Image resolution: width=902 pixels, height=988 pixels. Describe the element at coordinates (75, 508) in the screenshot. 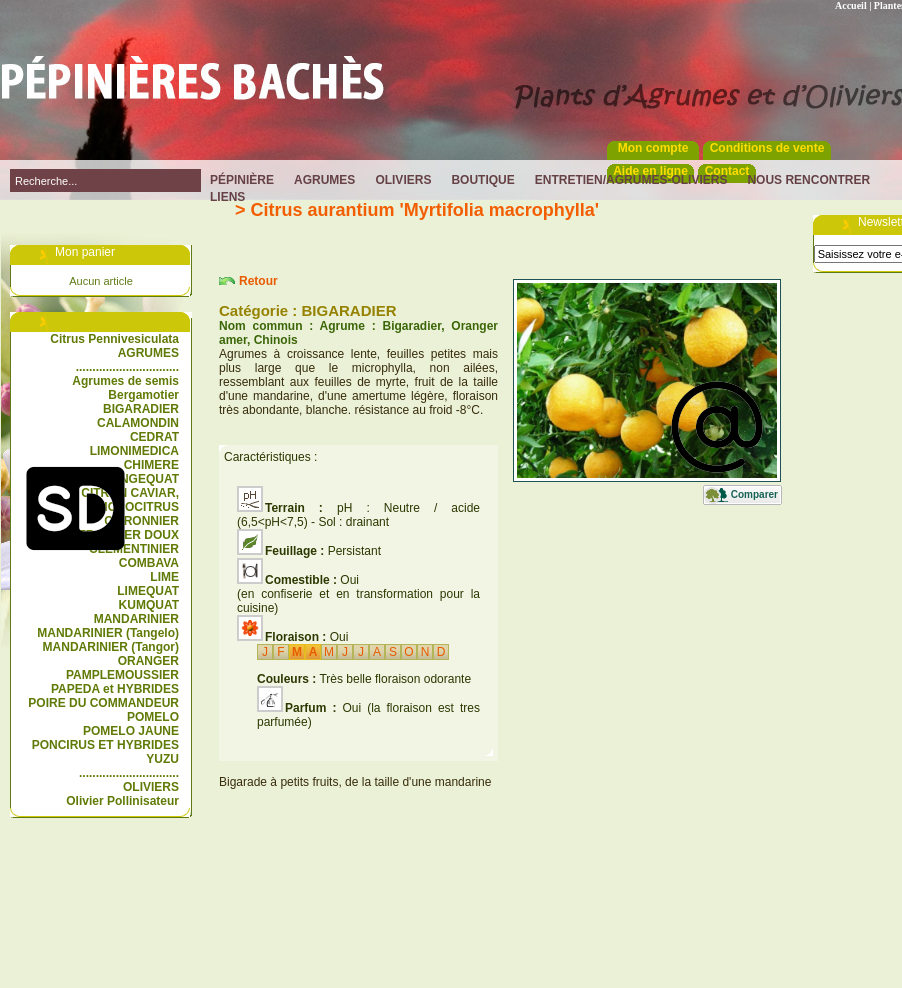

I see `indicates standard definition video quality` at that location.